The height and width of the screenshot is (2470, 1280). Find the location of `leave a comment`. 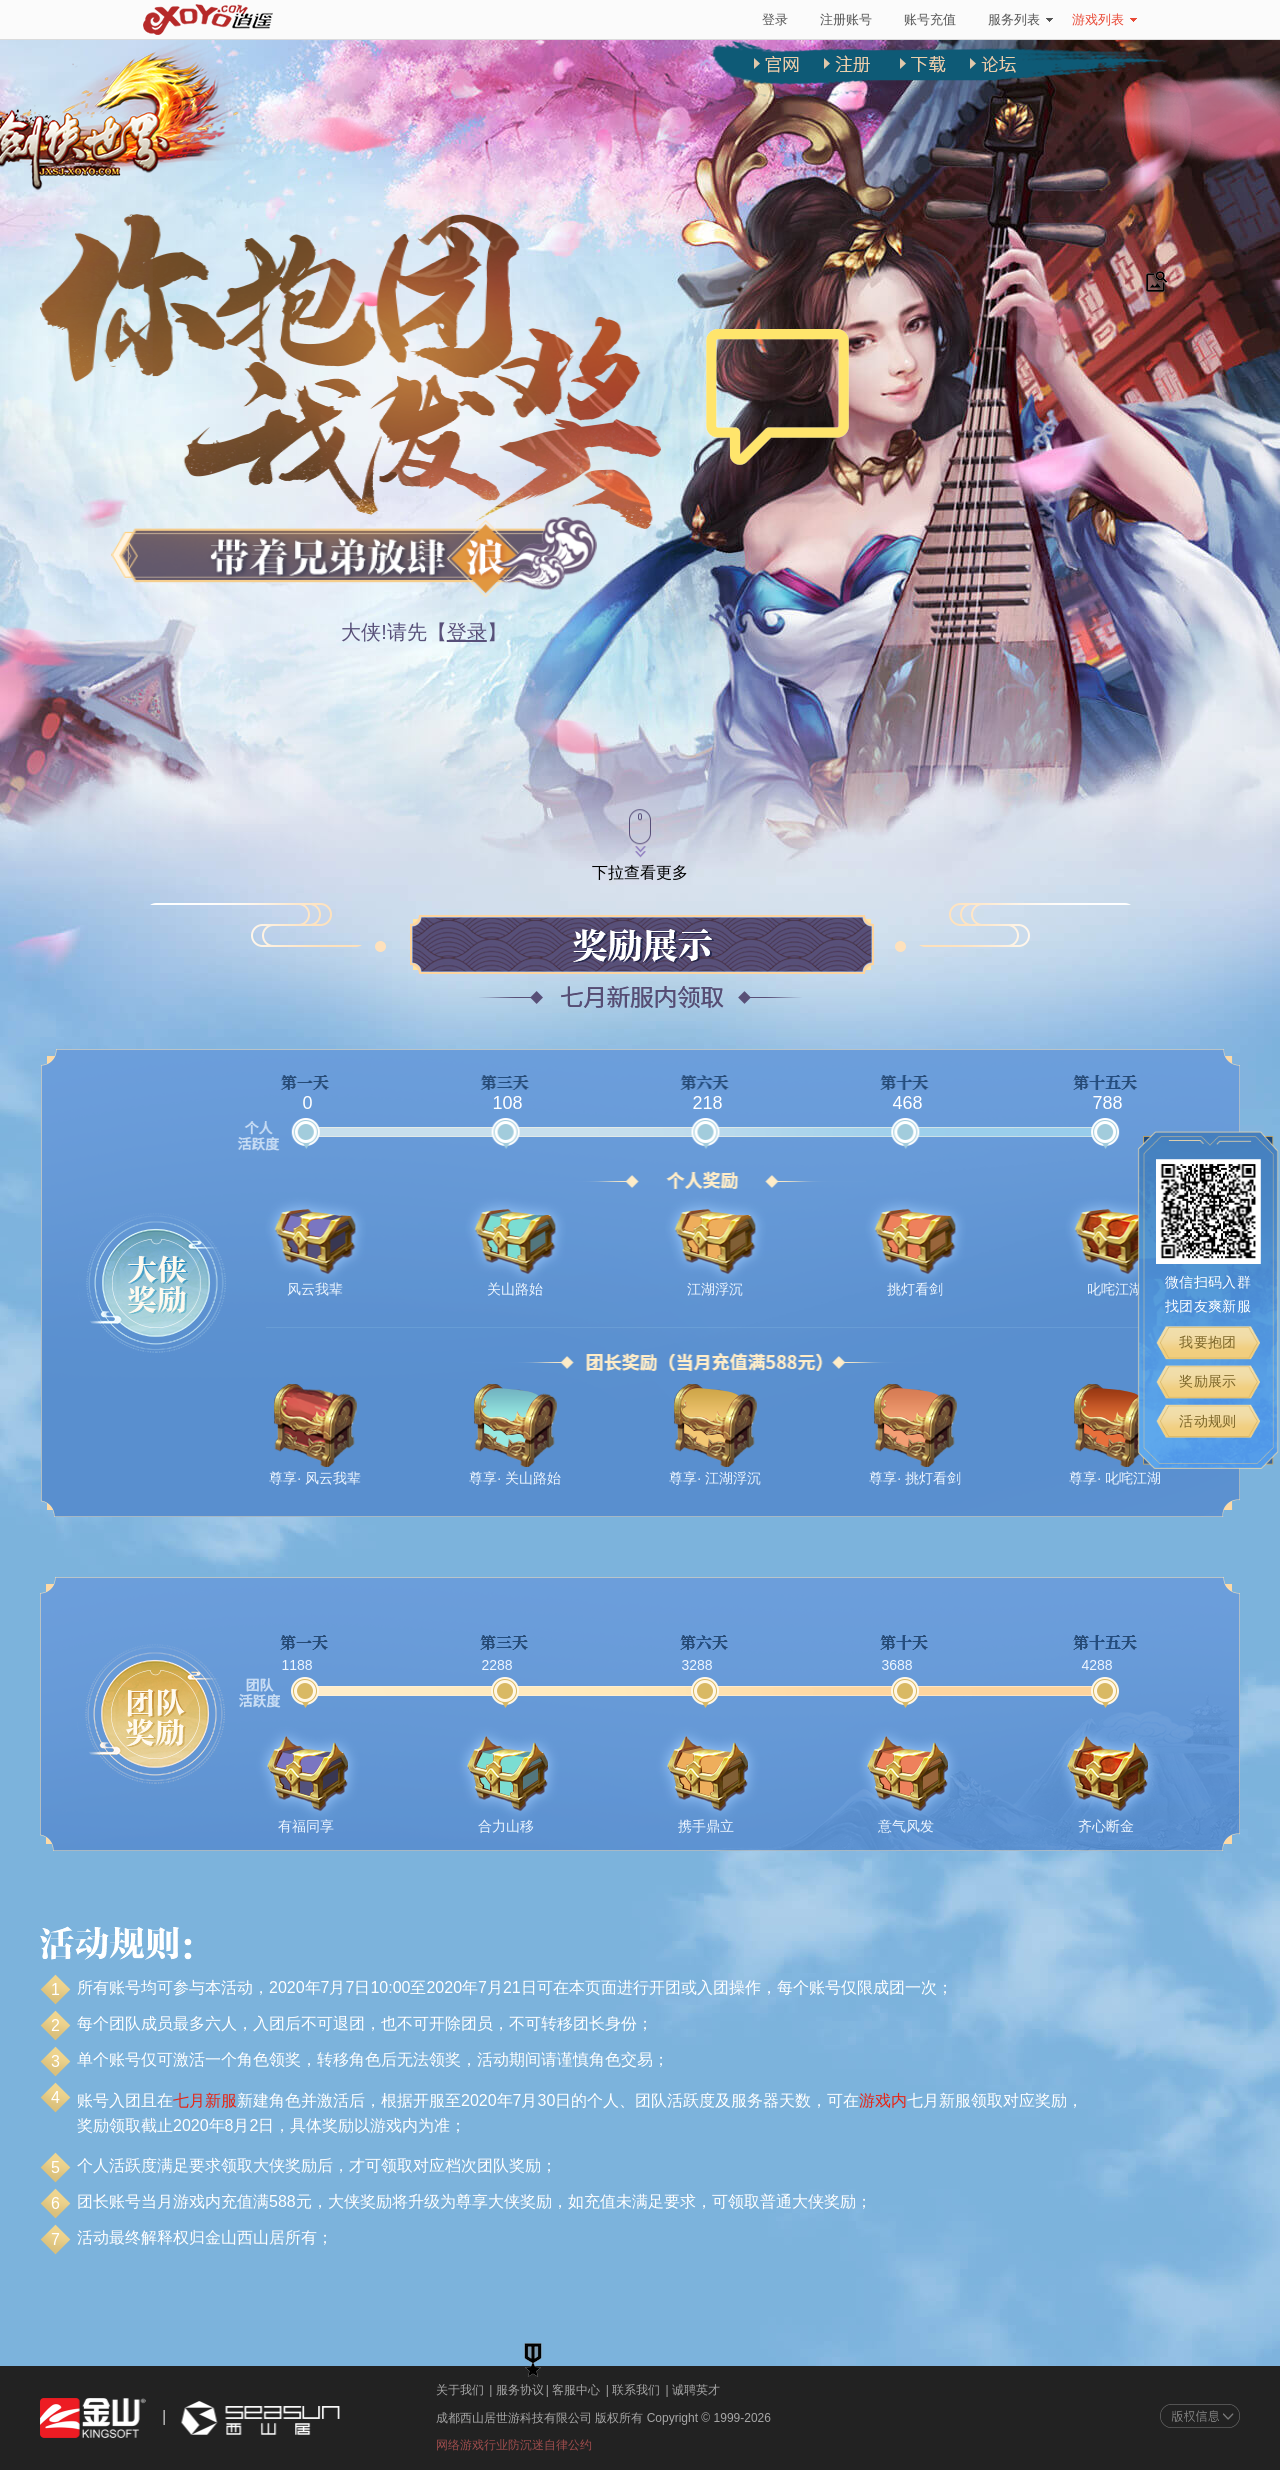

leave a comment is located at coordinates (777, 393).